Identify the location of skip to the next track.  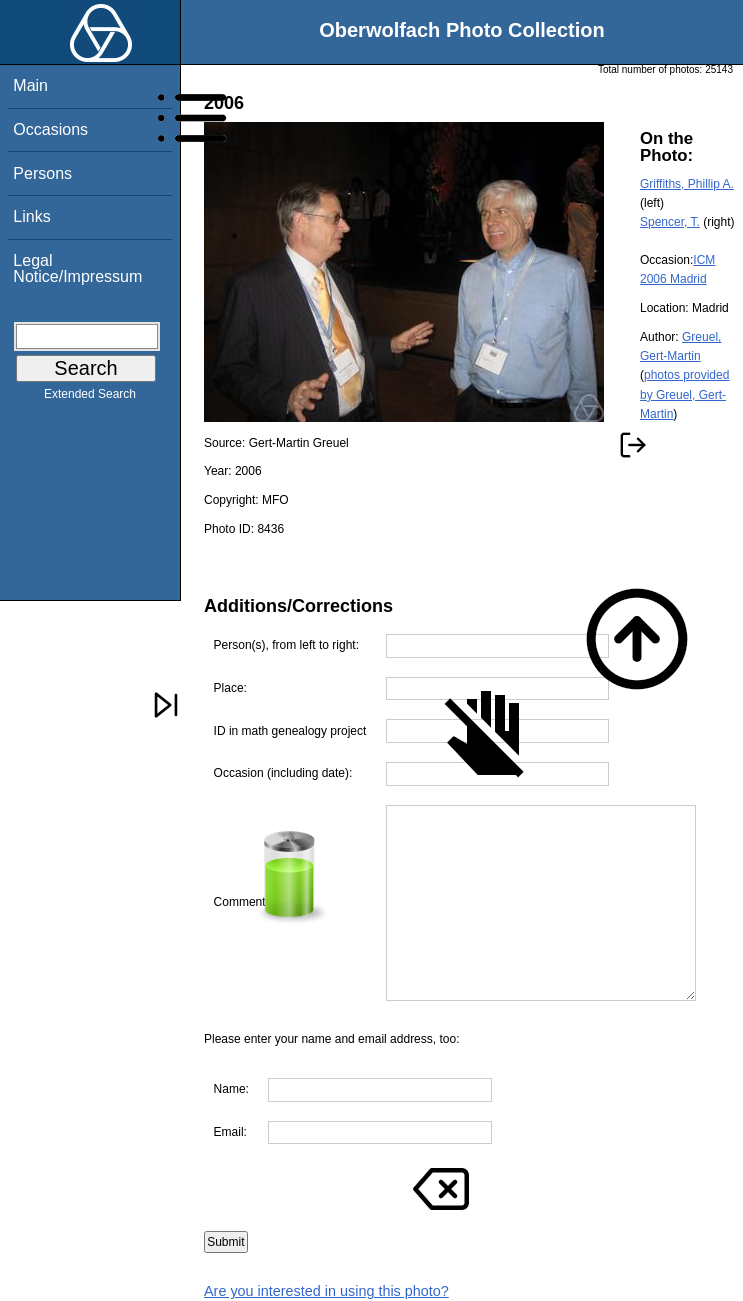
(166, 705).